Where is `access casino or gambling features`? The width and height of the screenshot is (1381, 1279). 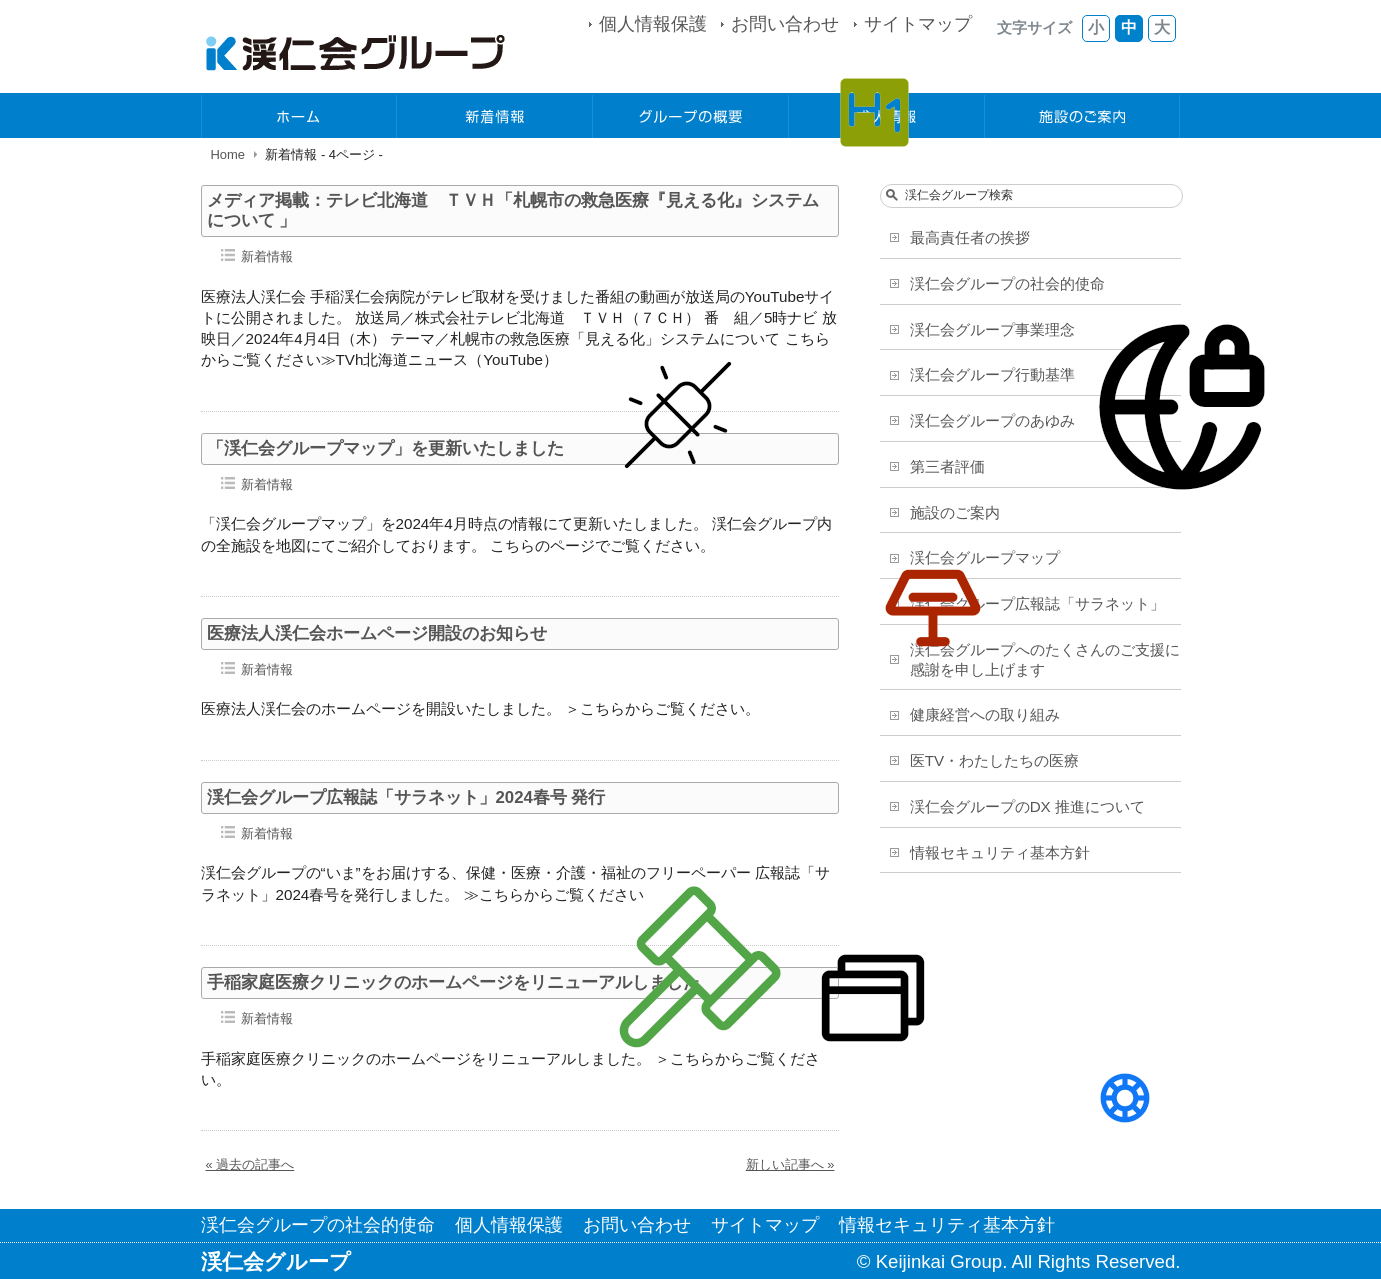 access casino or gambling features is located at coordinates (1125, 1098).